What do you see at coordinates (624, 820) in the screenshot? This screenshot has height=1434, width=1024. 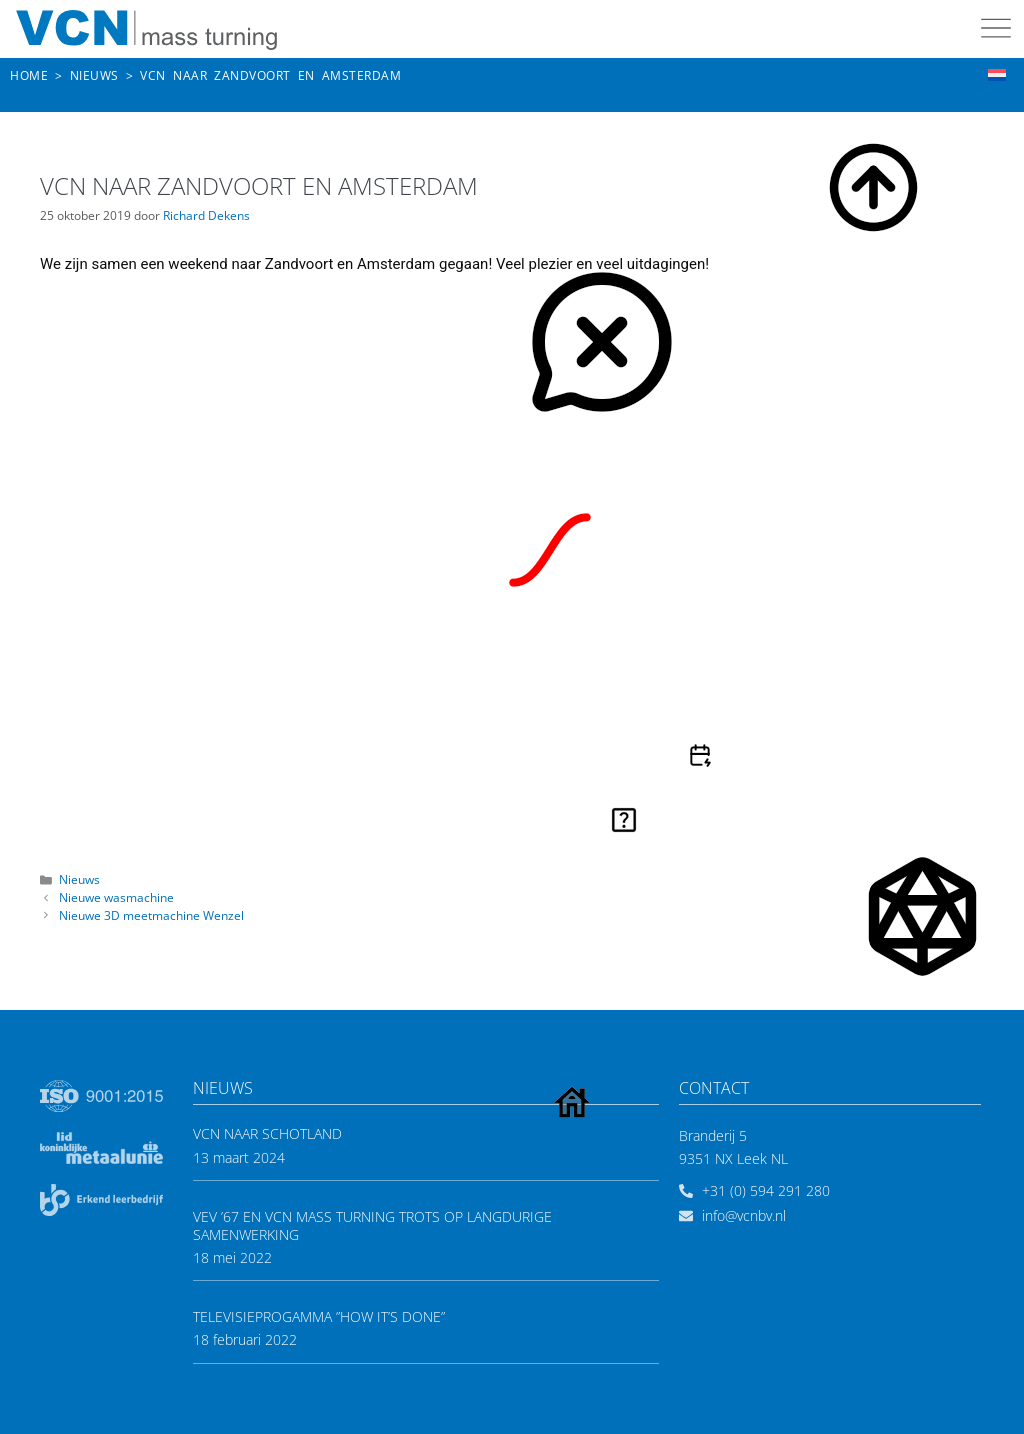 I see `access help center or support resources` at bounding box center [624, 820].